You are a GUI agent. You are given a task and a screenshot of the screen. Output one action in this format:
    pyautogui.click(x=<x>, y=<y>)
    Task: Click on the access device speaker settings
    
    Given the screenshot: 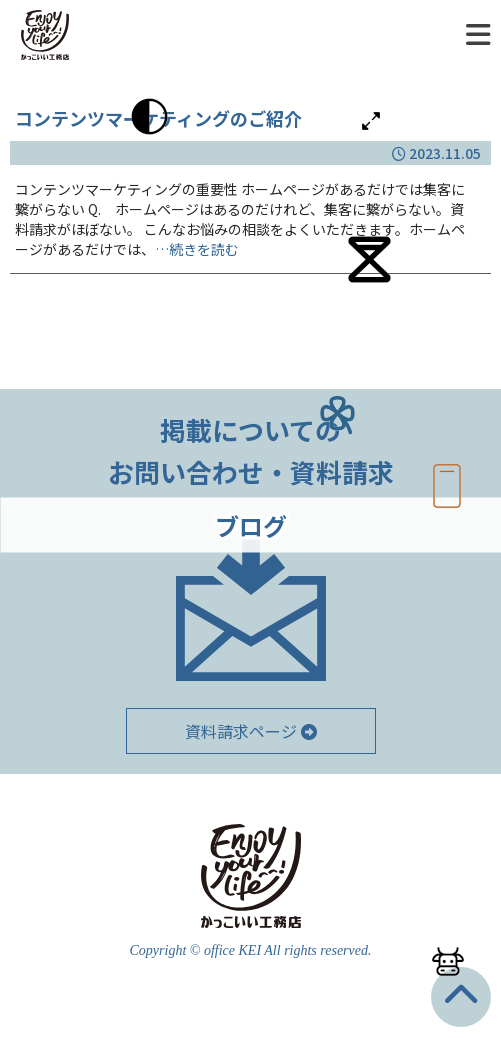 What is the action you would take?
    pyautogui.click(x=447, y=486)
    